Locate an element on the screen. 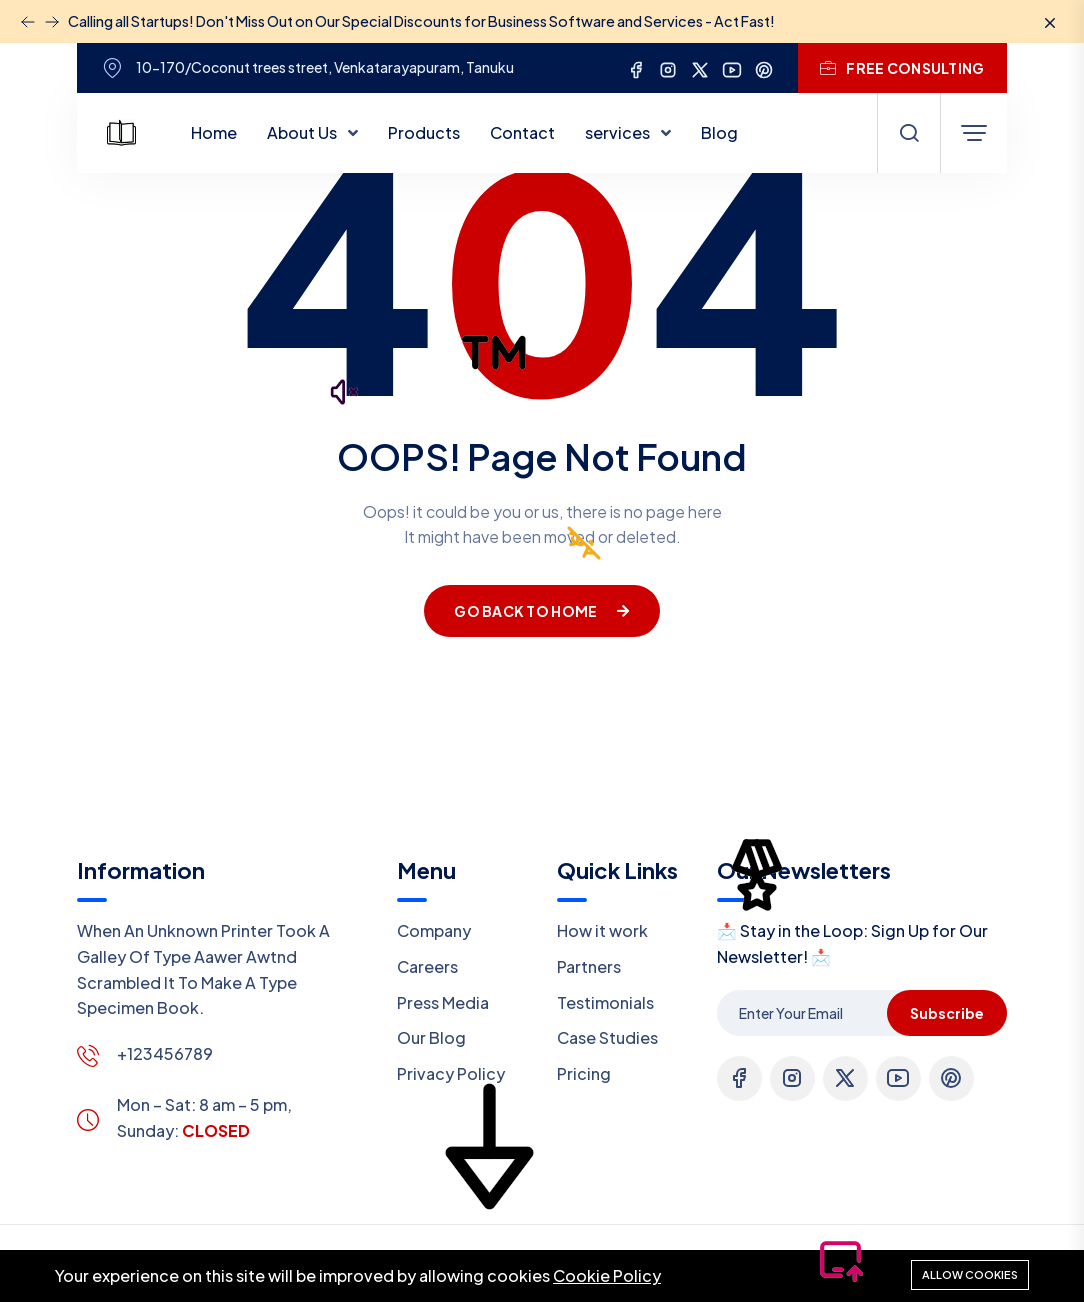 The height and width of the screenshot is (1302, 1084). view achievements or awards is located at coordinates (757, 875).